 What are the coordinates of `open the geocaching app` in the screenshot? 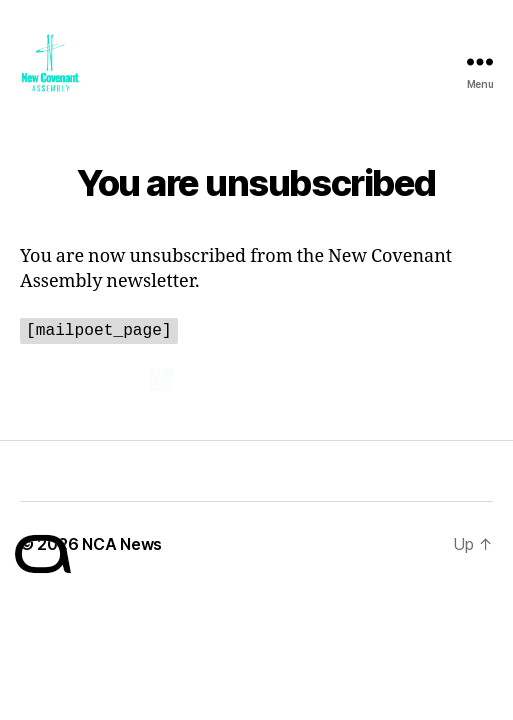 It's located at (162, 379).